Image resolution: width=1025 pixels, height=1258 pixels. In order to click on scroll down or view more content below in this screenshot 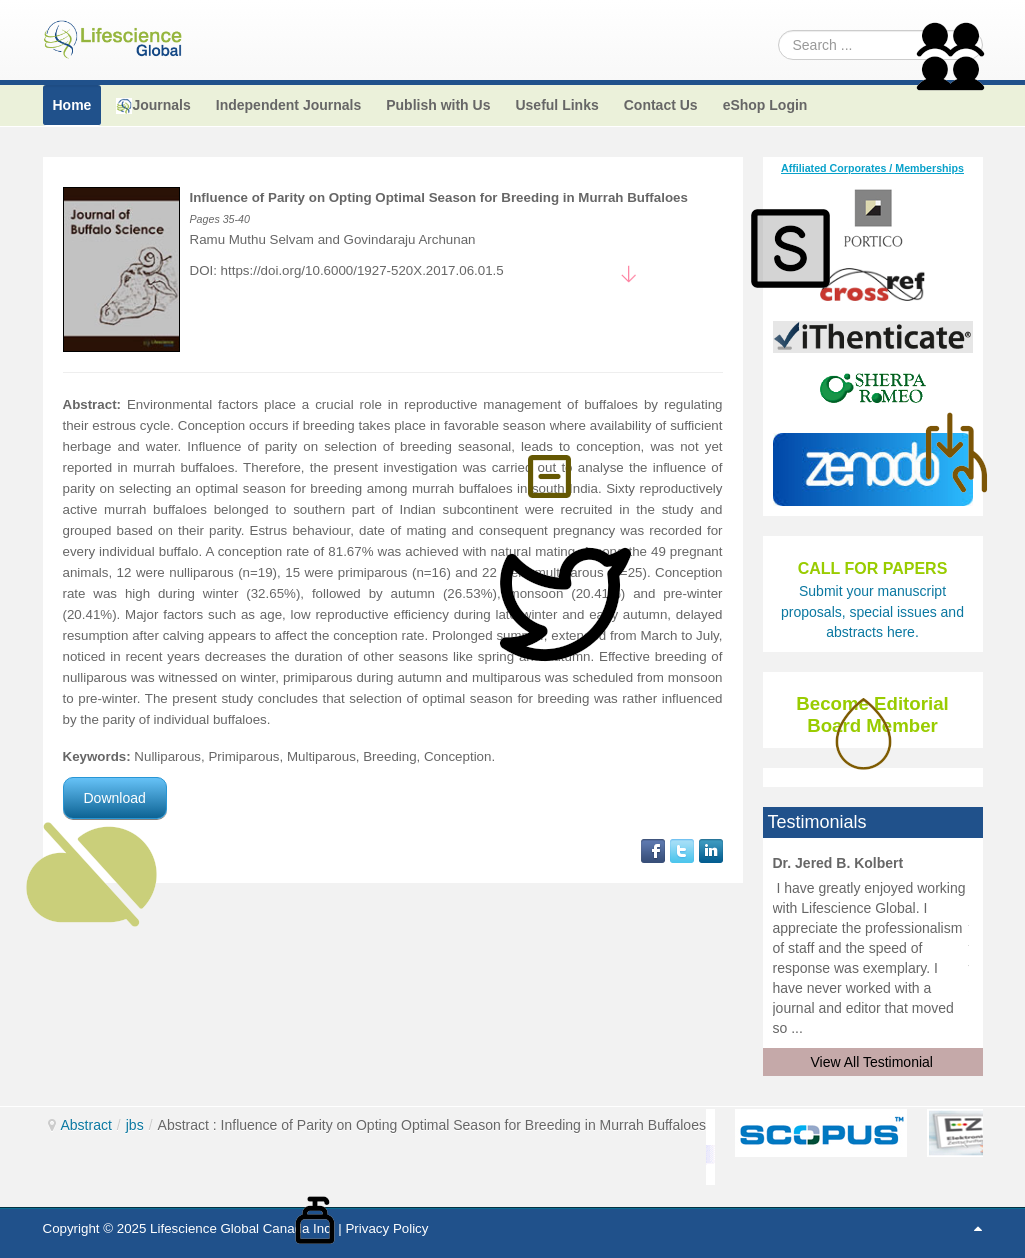, I will do `click(628, 274)`.